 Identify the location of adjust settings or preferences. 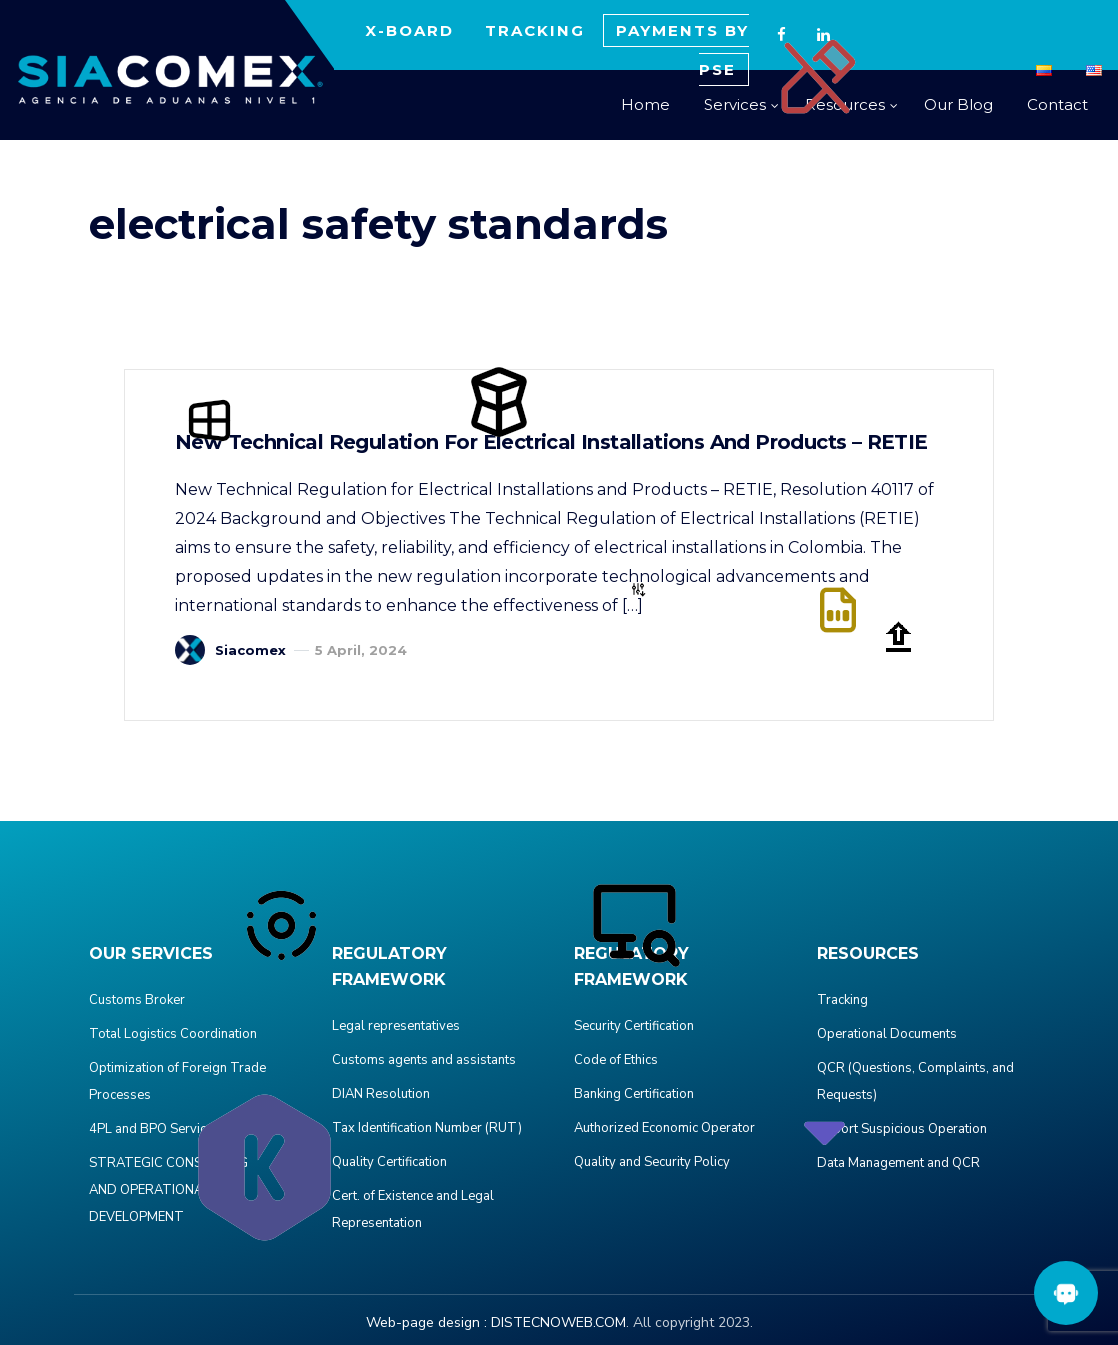
(638, 589).